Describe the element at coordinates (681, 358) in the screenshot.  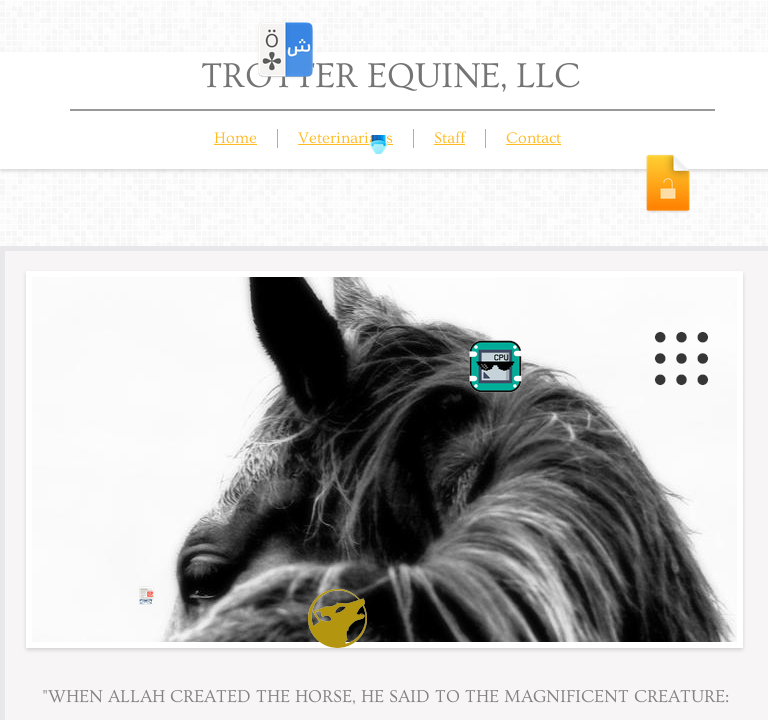
I see `view all applications` at that location.